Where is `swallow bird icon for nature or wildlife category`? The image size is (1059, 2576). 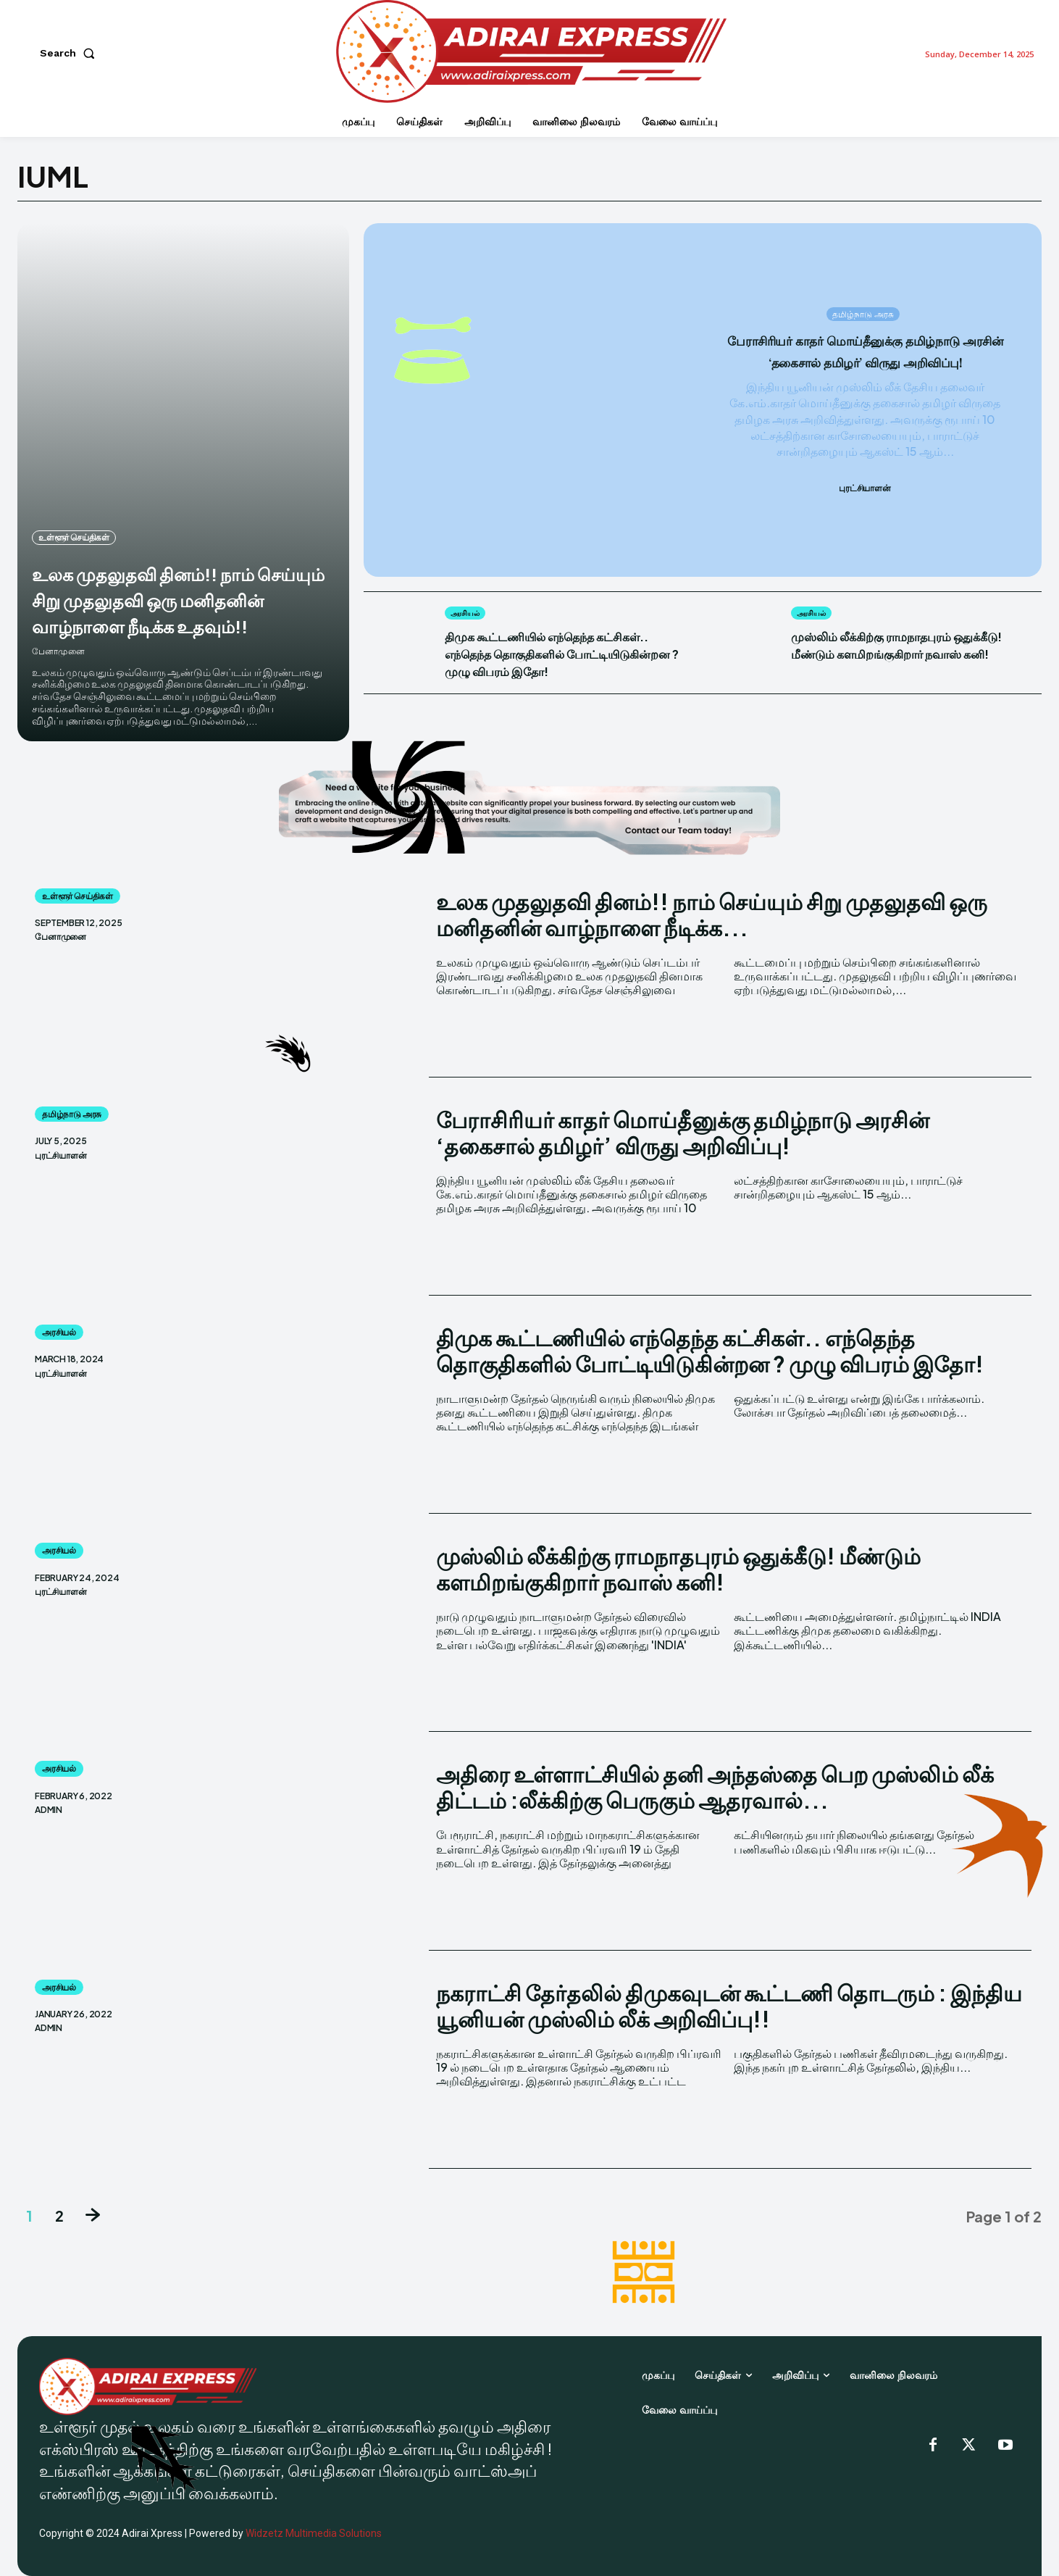 swallow bird icon for nature or wildlife category is located at coordinates (999, 1846).